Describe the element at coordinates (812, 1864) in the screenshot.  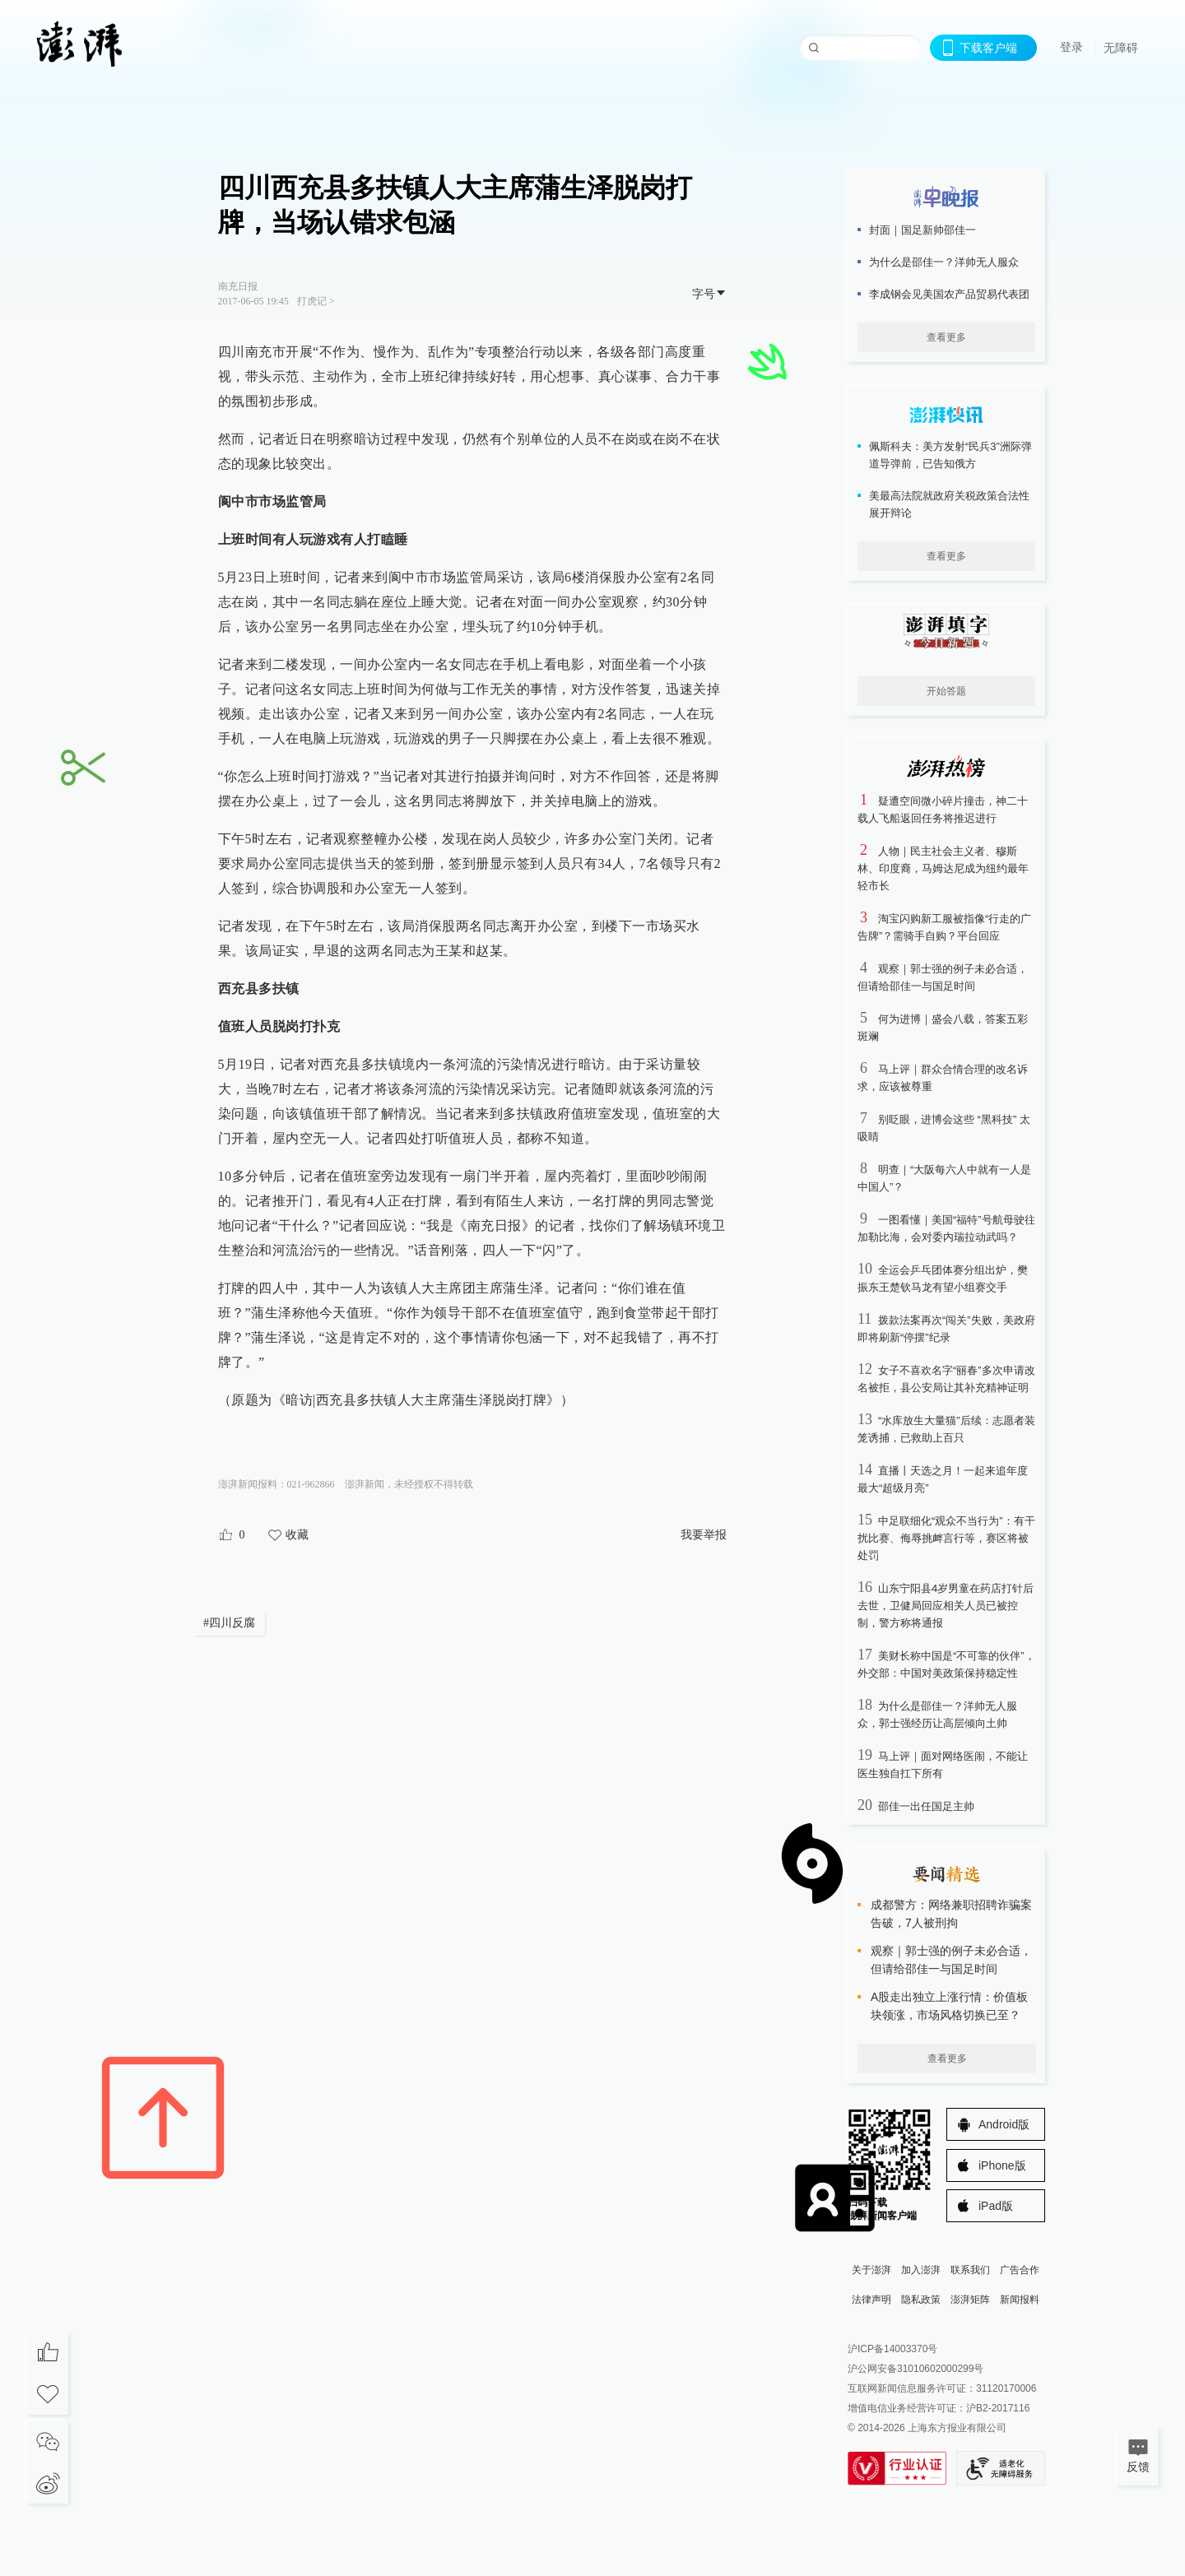
I see `indicates hurricane or tropical storm warning` at that location.